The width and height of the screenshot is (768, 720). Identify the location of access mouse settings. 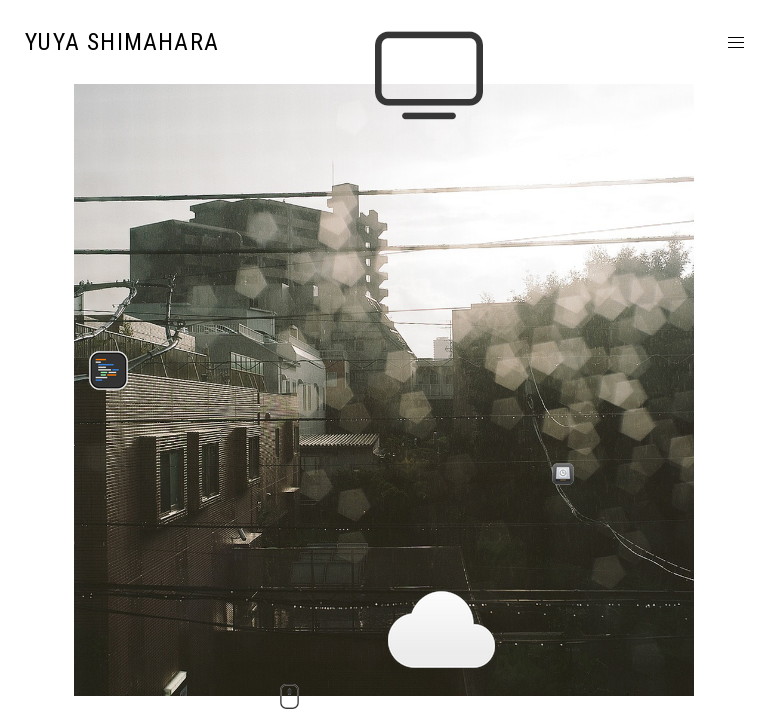
(289, 696).